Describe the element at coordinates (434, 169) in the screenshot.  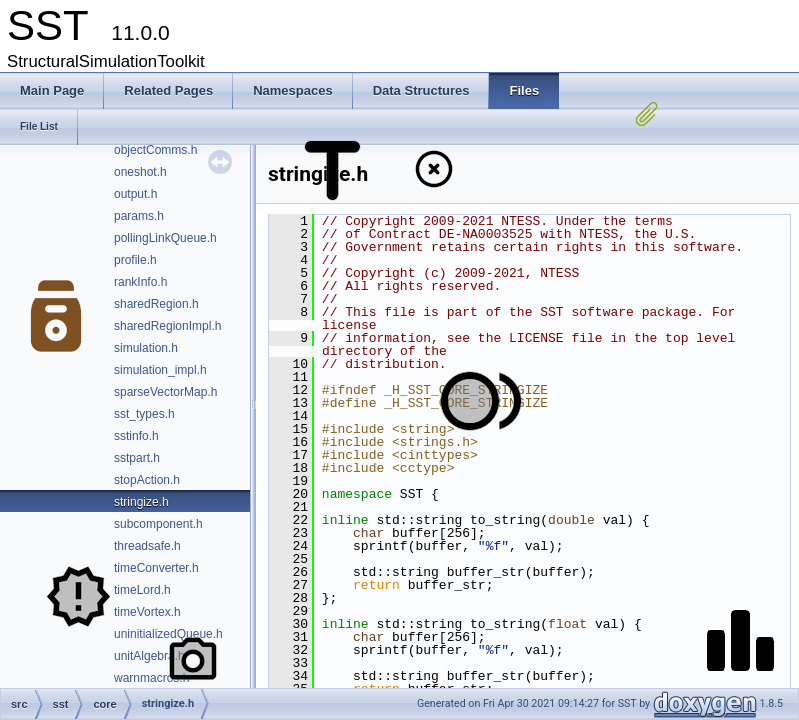
I see `close or dismiss a dialog` at that location.